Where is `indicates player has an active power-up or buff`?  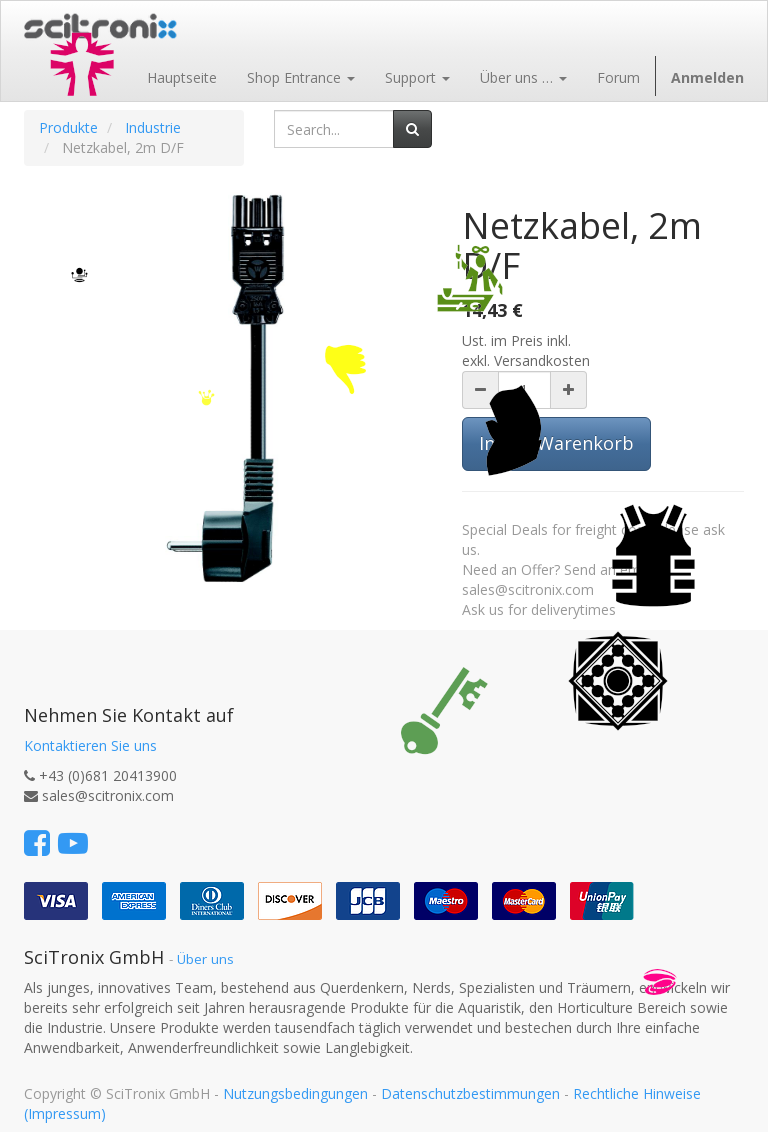
indicates player has an active power-up or buff is located at coordinates (82, 64).